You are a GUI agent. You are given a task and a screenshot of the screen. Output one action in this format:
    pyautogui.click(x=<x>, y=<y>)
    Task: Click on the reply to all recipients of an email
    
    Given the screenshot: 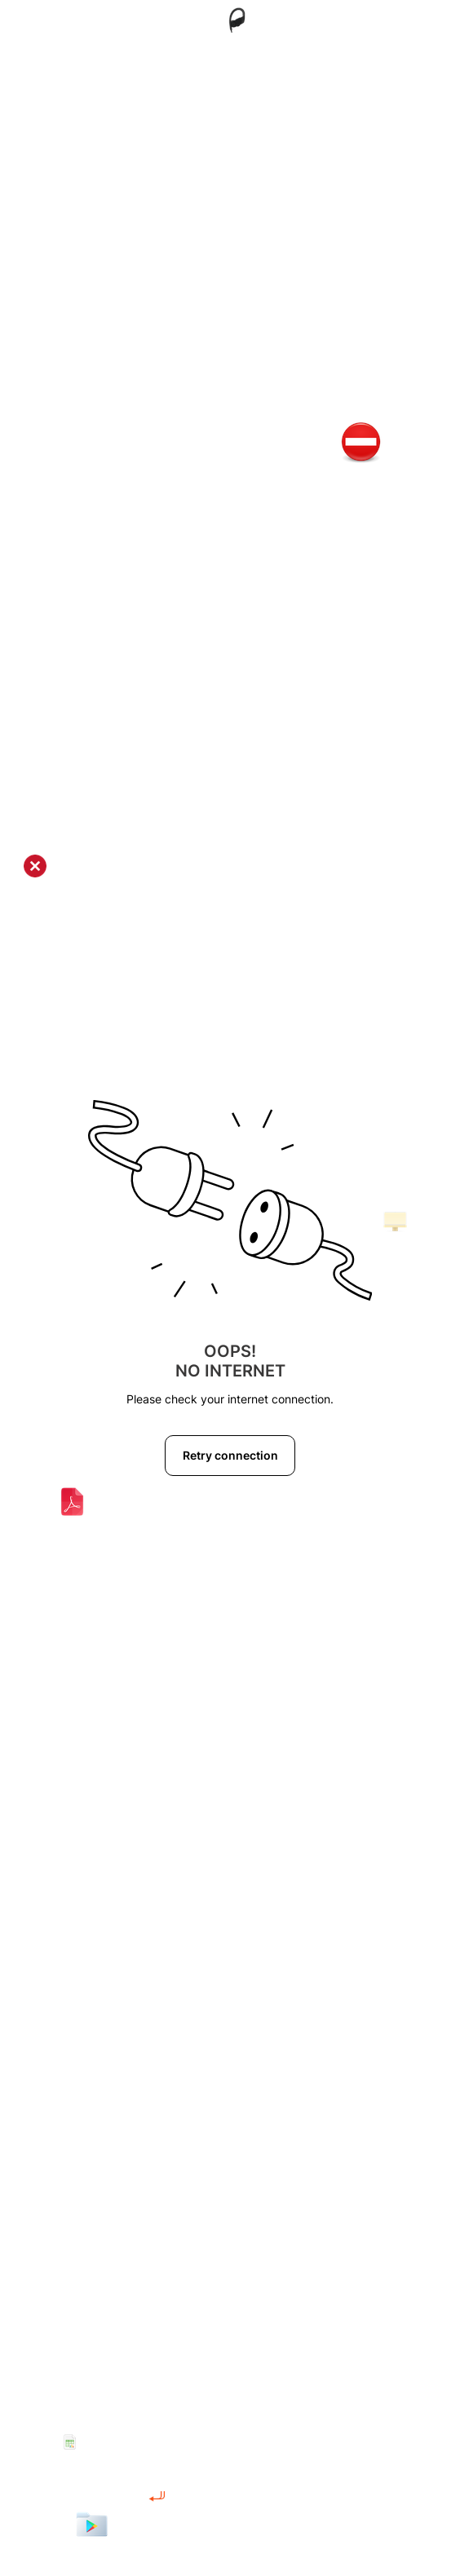 What is the action you would take?
    pyautogui.click(x=157, y=2495)
    